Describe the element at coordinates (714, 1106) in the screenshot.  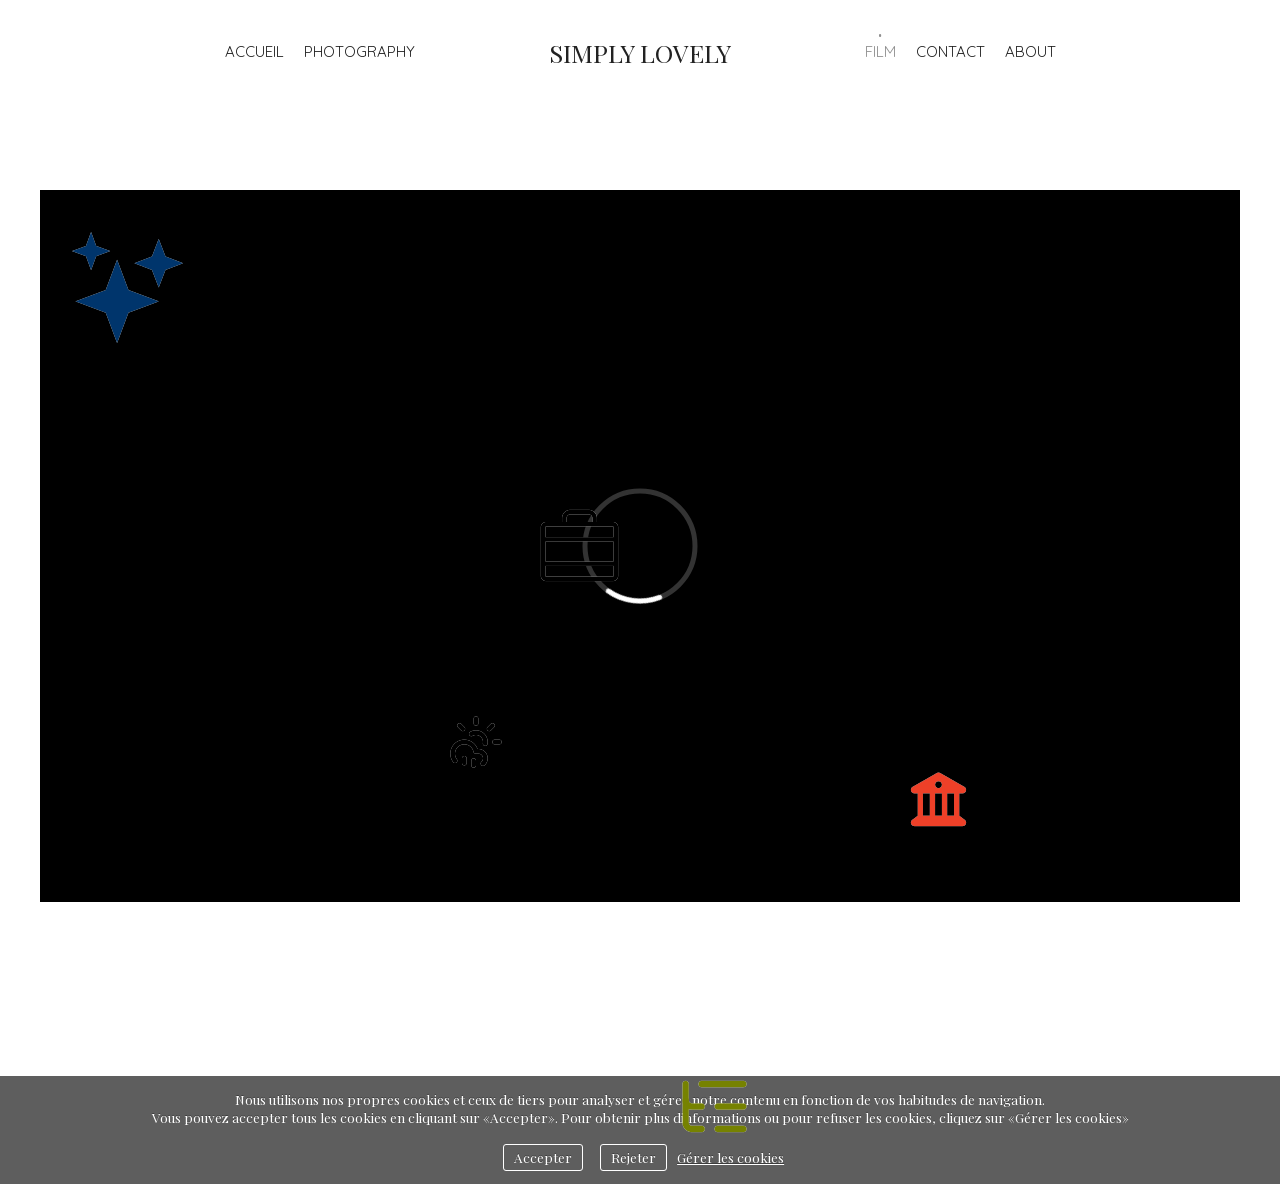
I see `view hierarchical list or nested items` at that location.